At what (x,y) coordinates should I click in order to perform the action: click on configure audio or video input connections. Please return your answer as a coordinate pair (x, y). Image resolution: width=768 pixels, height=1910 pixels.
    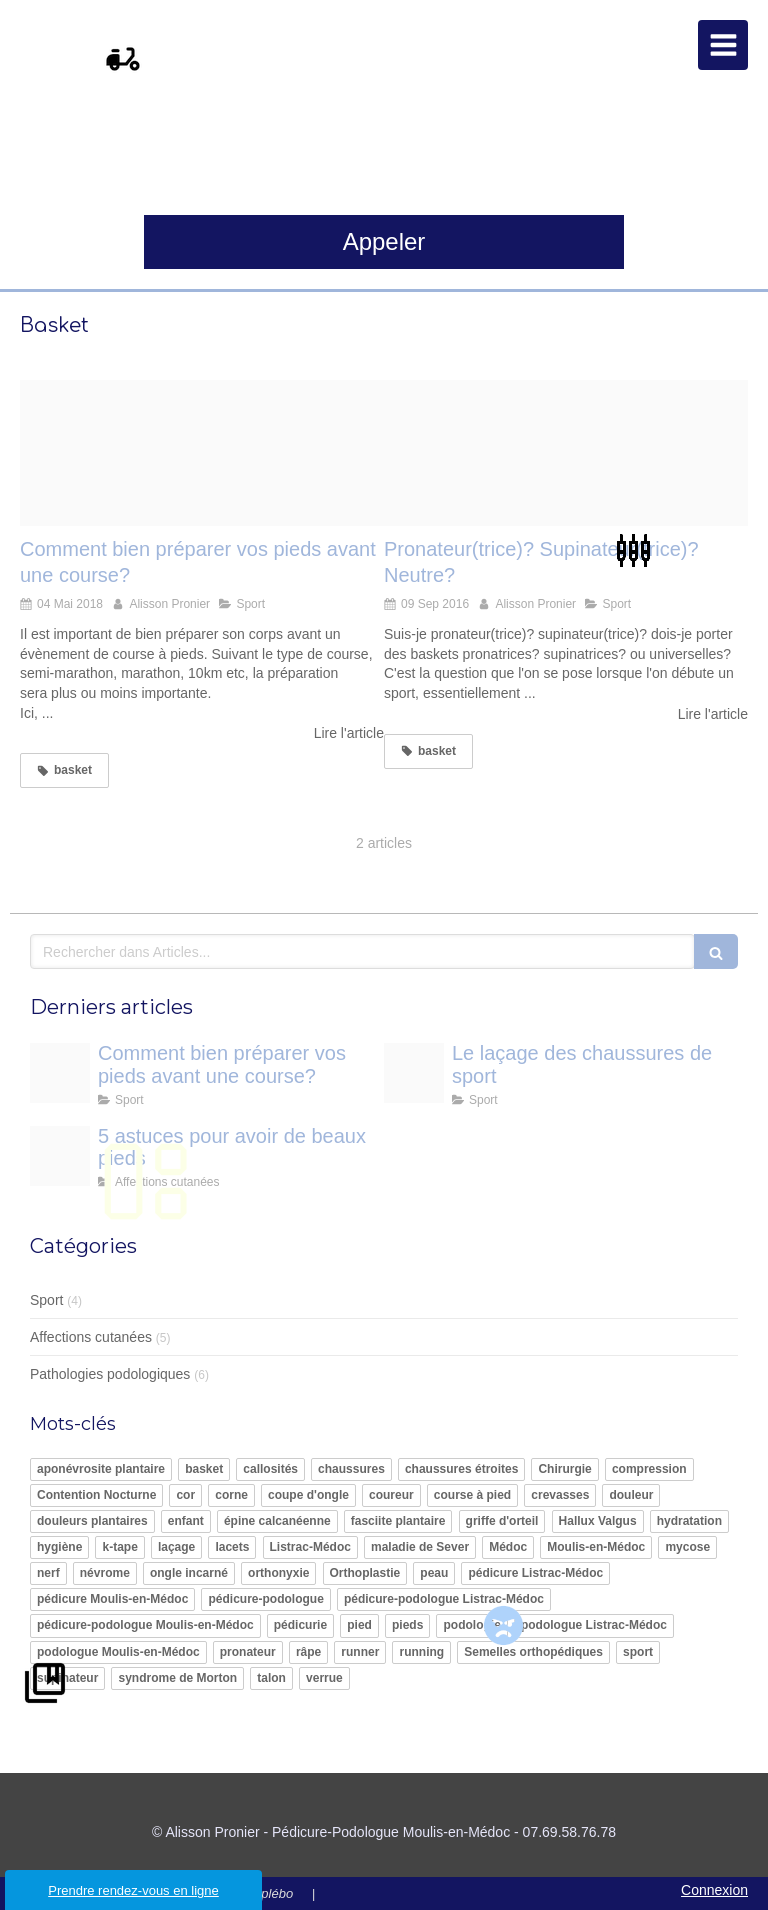
    Looking at the image, I should click on (633, 550).